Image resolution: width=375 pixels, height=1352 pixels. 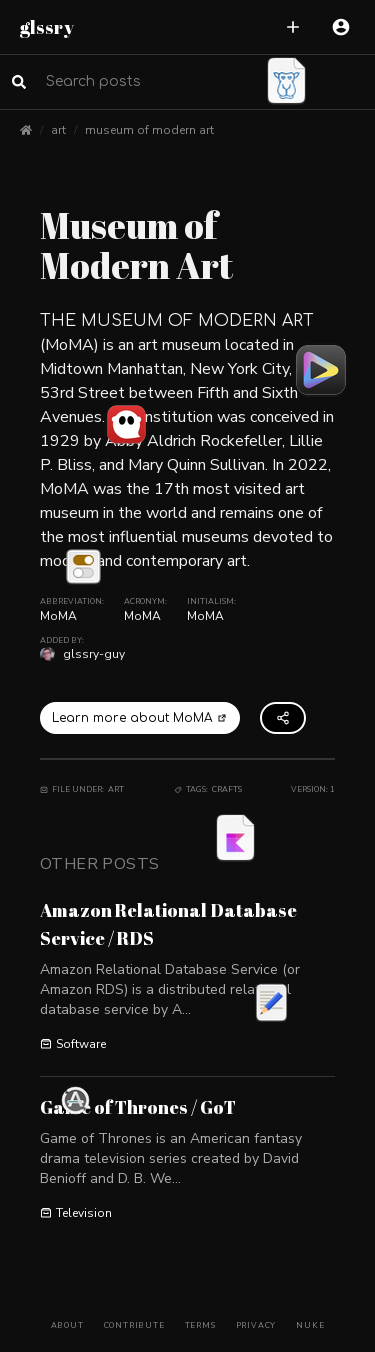 What do you see at coordinates (75, 1100) in the screenshot?
I see `check for available software updates` at bounding box center [75, 1100].